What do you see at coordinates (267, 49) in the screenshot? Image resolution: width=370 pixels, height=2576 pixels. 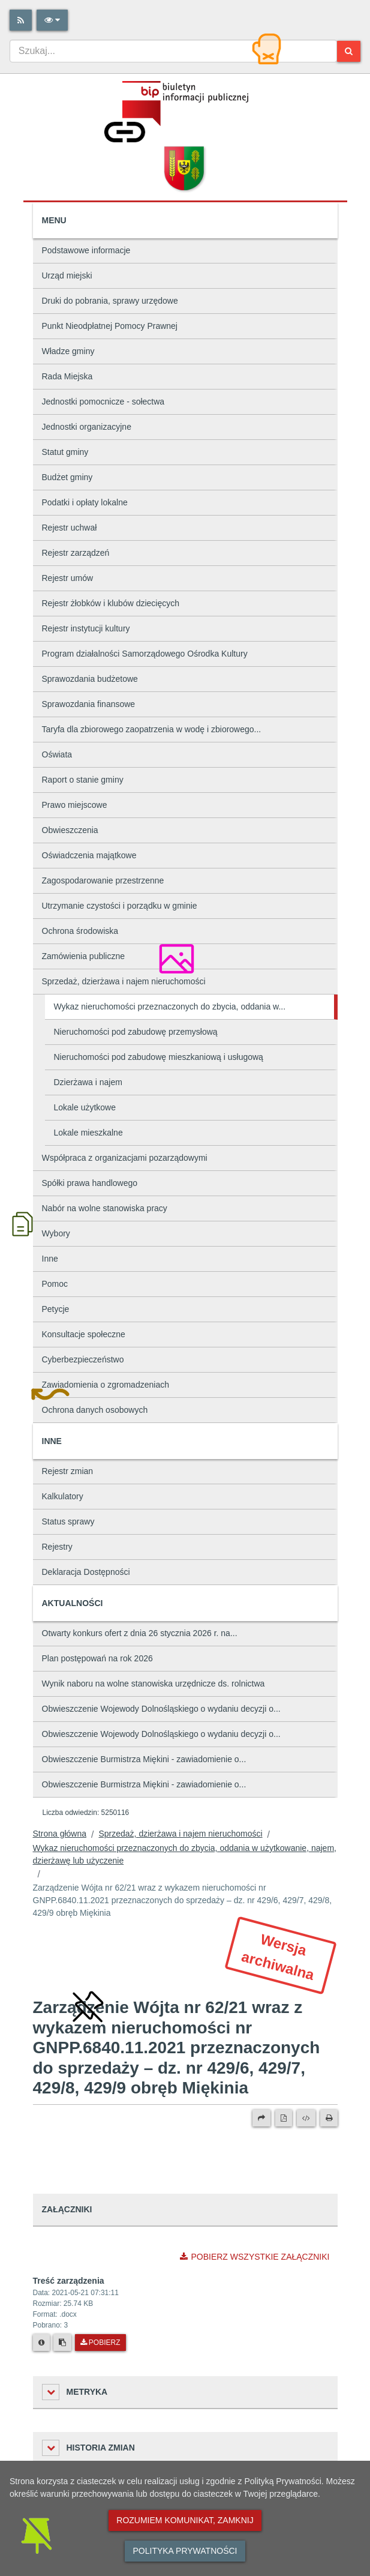 I see `access boxing or combat sports content` at bounding box center [267, 49].